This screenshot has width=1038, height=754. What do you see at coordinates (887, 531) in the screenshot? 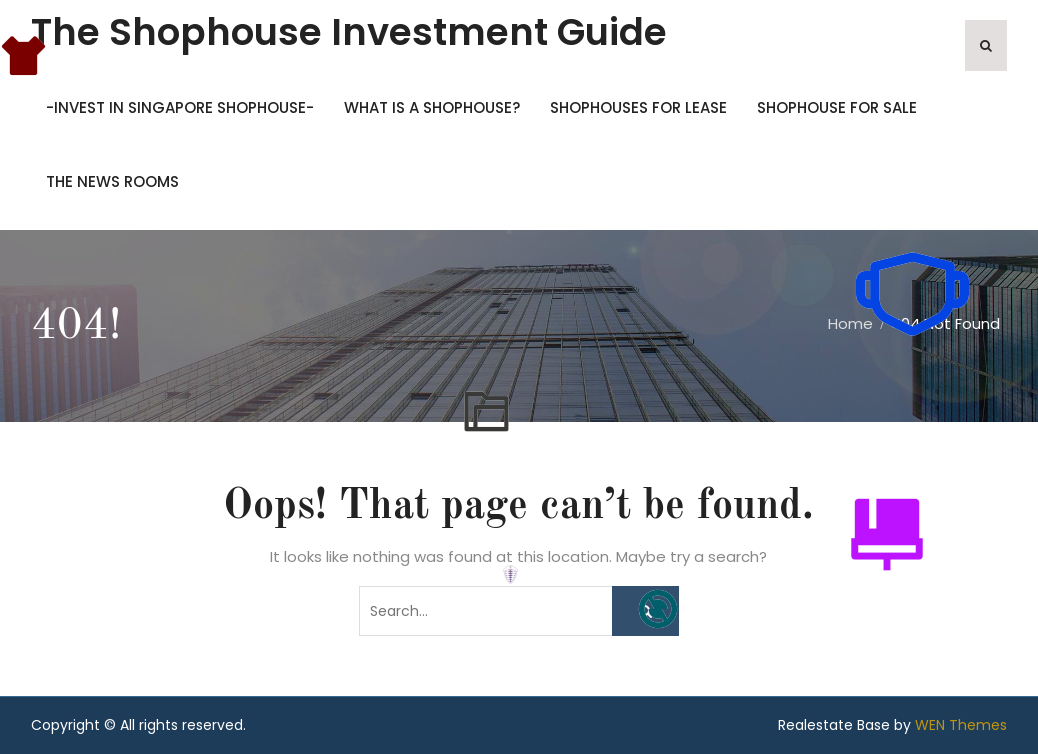
I see `access brush or painting tools` at bounding box center [887, 531].